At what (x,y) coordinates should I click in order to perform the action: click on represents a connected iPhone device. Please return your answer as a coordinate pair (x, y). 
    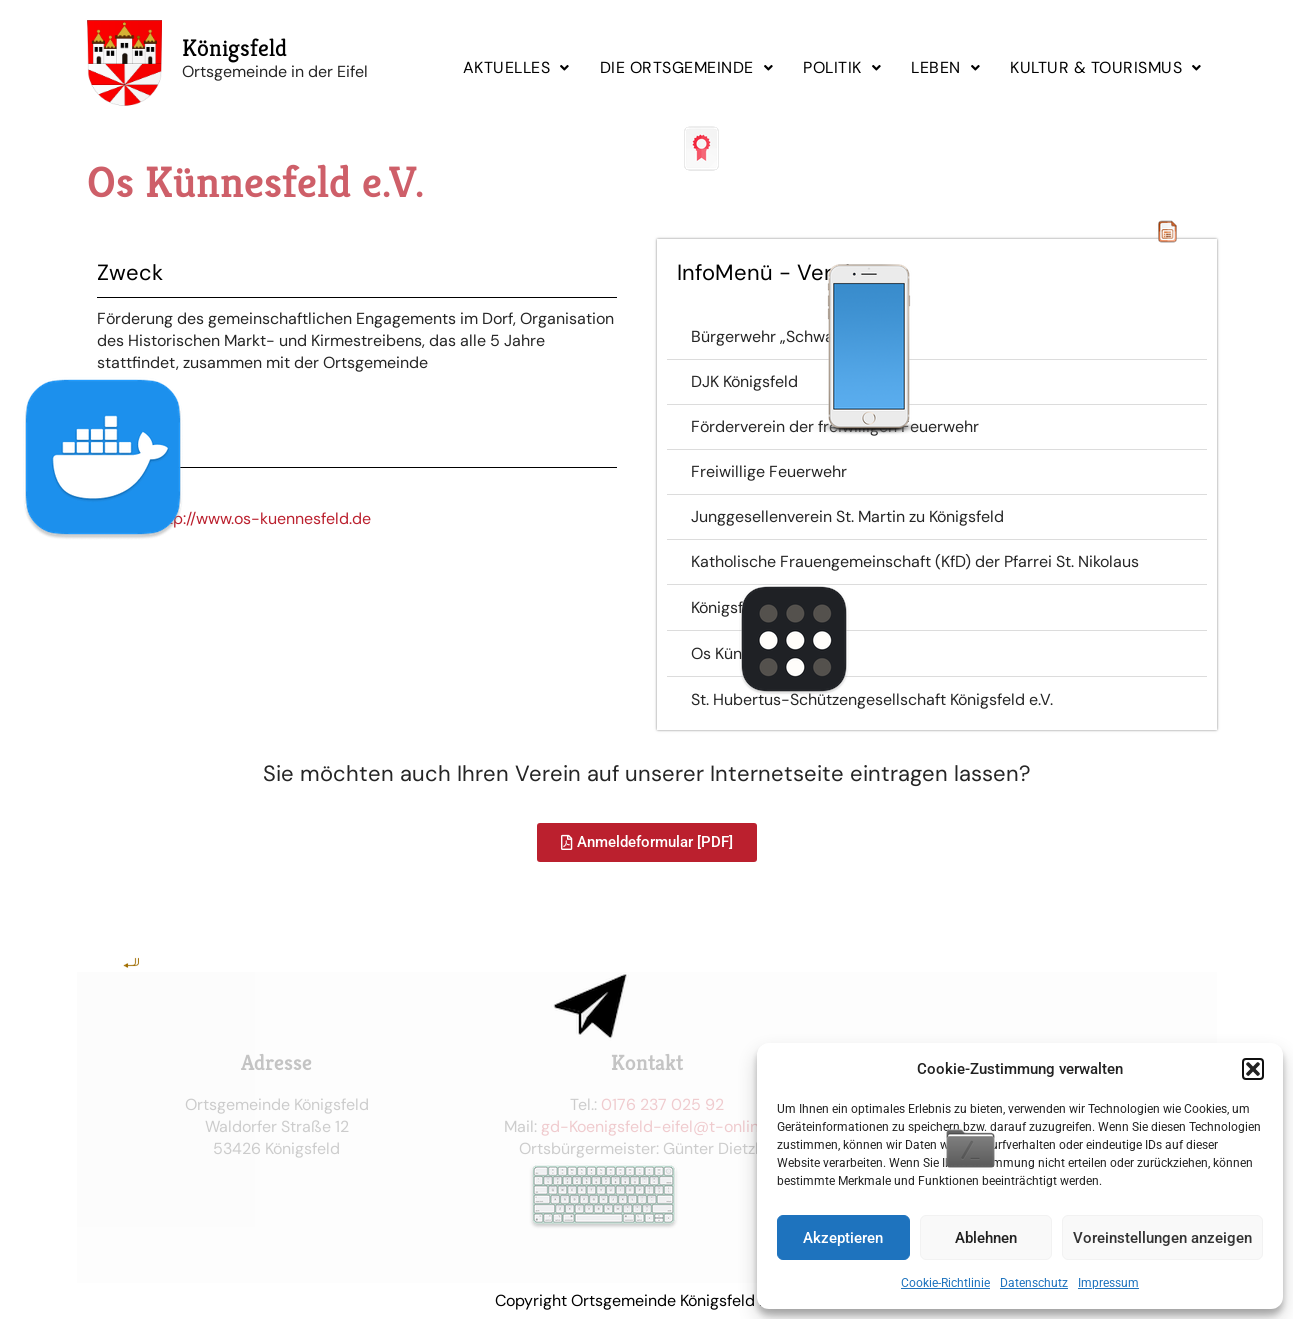
    Looking at the image, I should click on (869, 349).